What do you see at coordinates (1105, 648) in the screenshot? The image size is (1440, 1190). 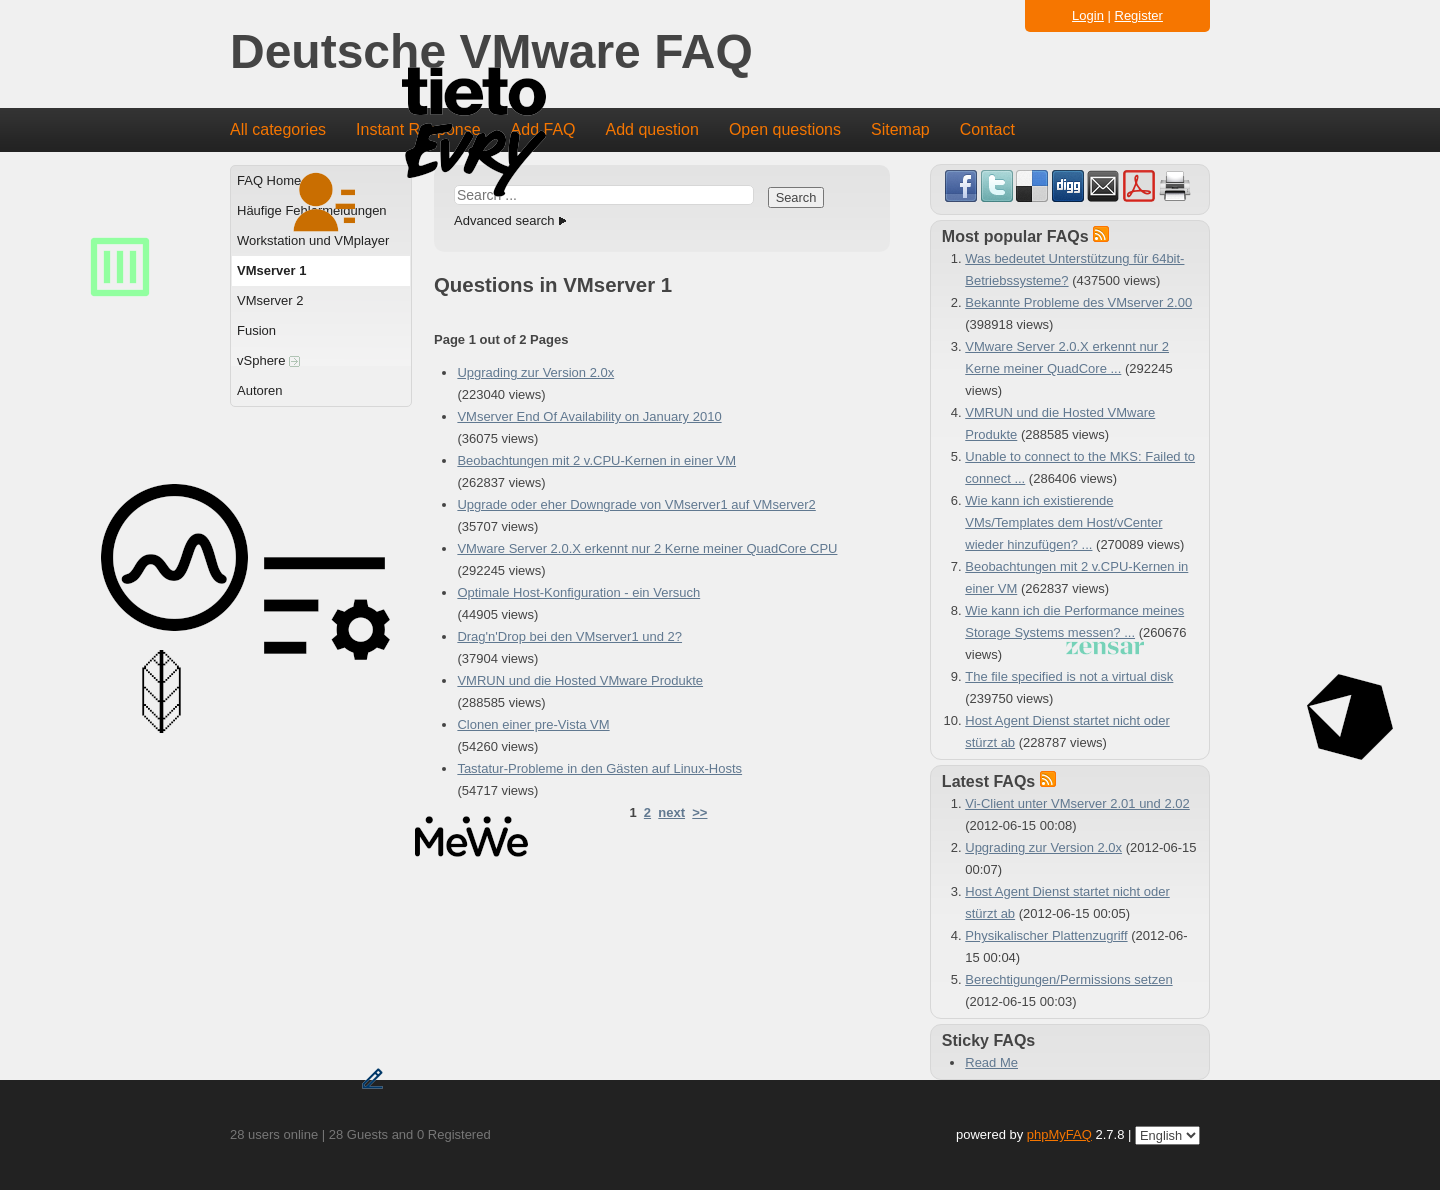 I see `zensar technologies company logo` at bounding box center [1105, 648].